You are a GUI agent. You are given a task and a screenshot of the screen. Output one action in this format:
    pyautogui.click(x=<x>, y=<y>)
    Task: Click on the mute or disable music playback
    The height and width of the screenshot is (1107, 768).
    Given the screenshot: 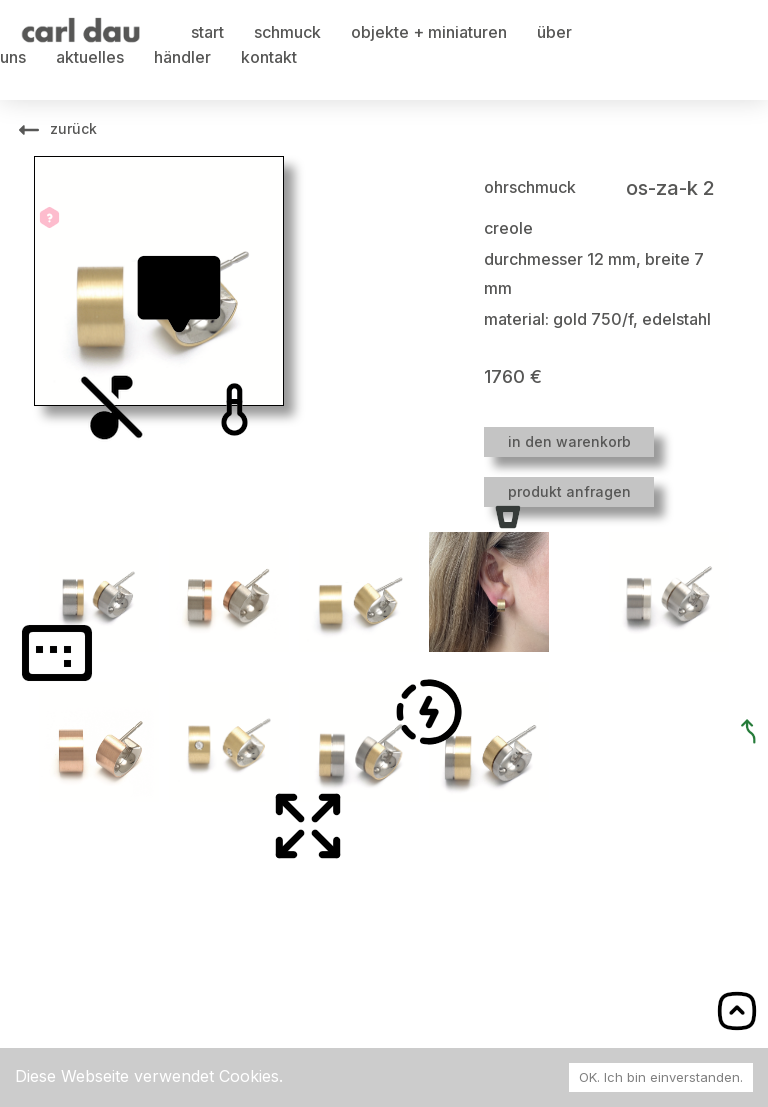 What is the action you would take?
    pyautogui.click(x=111, y=407)
    